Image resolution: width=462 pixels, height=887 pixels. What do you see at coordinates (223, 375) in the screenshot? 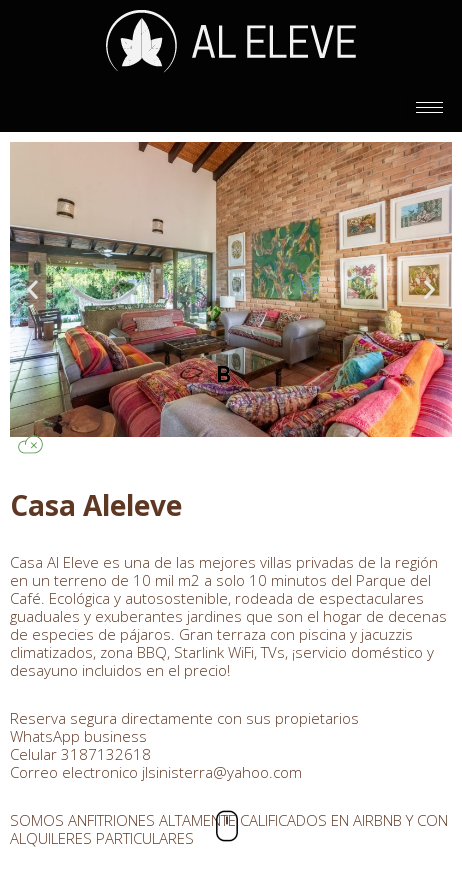
I see `apply bold formatting to selected text` at bounding box center [223, 375].